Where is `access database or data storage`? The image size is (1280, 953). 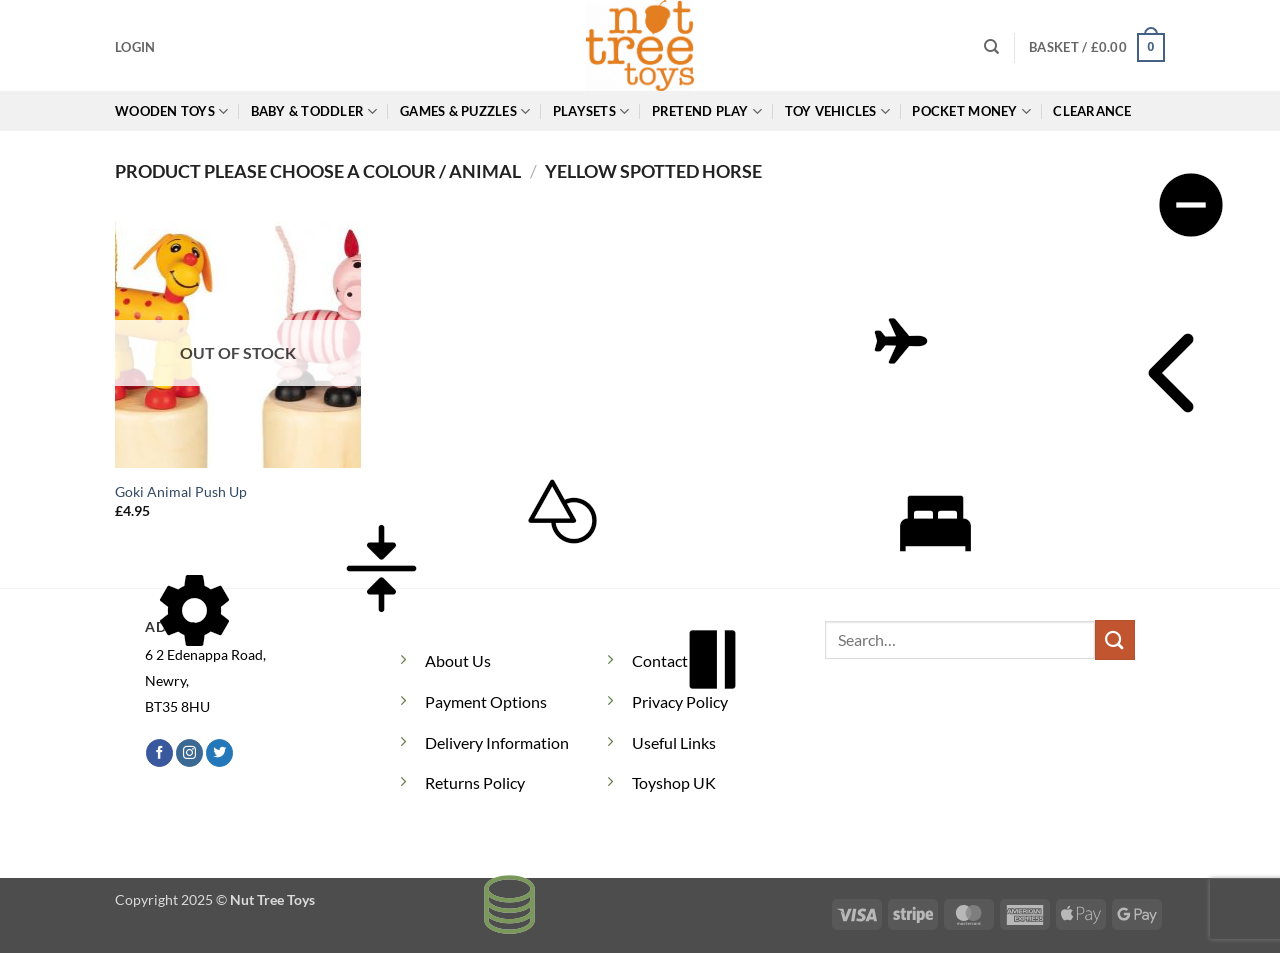 access database or data storage is located at coordinates (509, 904).